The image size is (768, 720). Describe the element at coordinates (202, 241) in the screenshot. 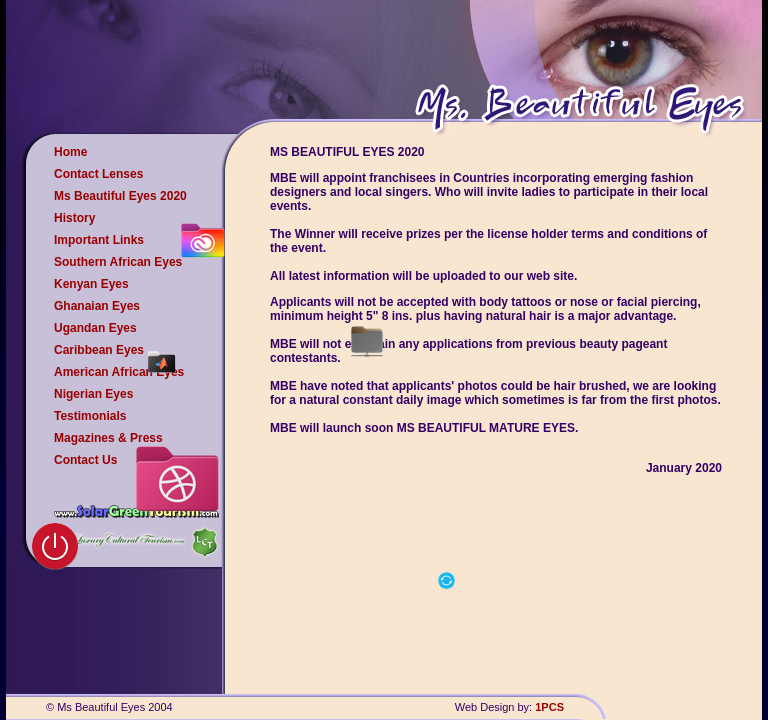

I see `open adobe creative cloud files folder` at that location.